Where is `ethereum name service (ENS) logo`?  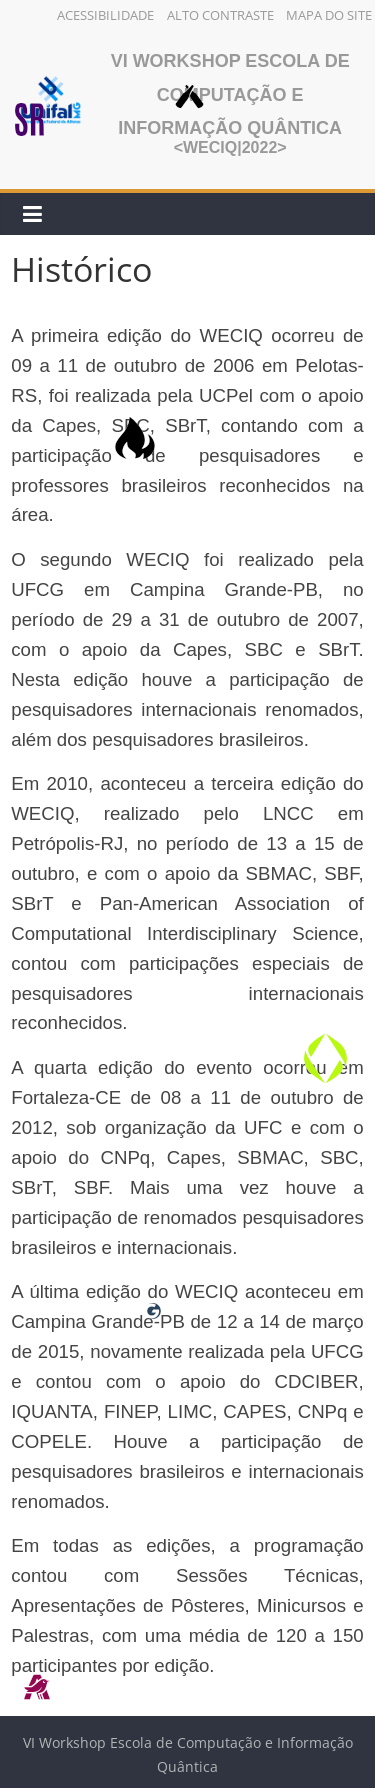
ethereum name service (ENS) logo is located at coordinates (325, 1058).